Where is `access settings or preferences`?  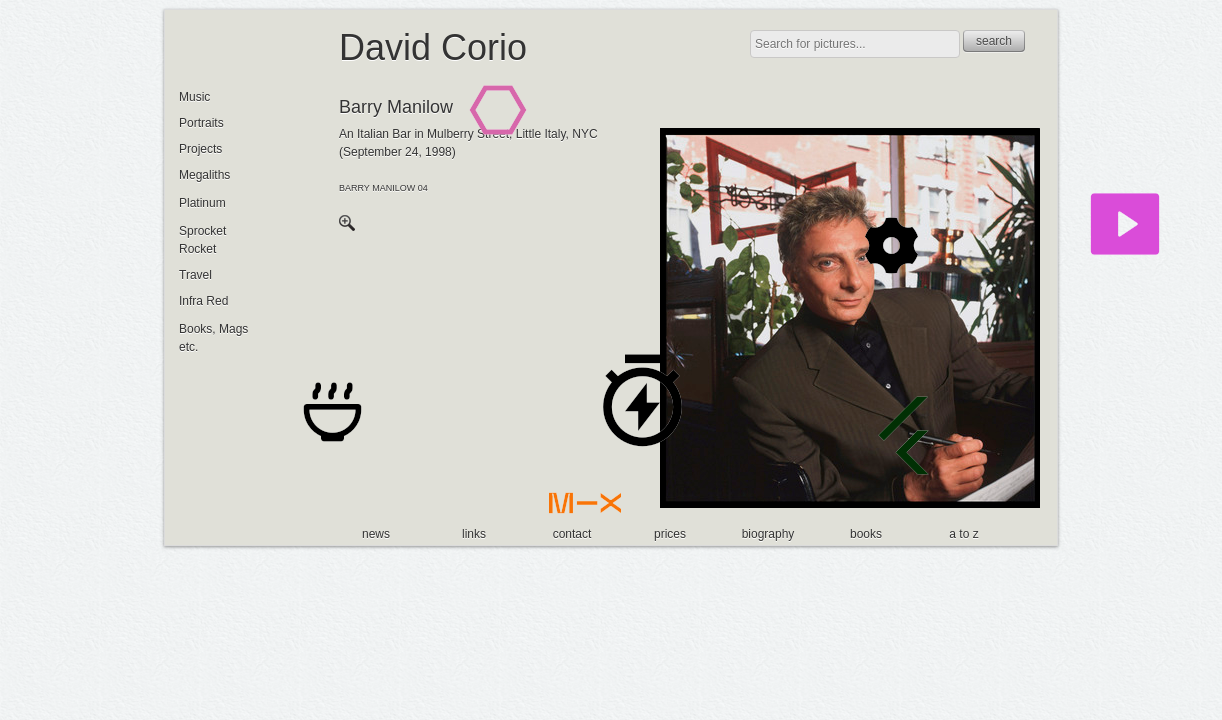 access settings or preferences is located at coordinates (891, 245).